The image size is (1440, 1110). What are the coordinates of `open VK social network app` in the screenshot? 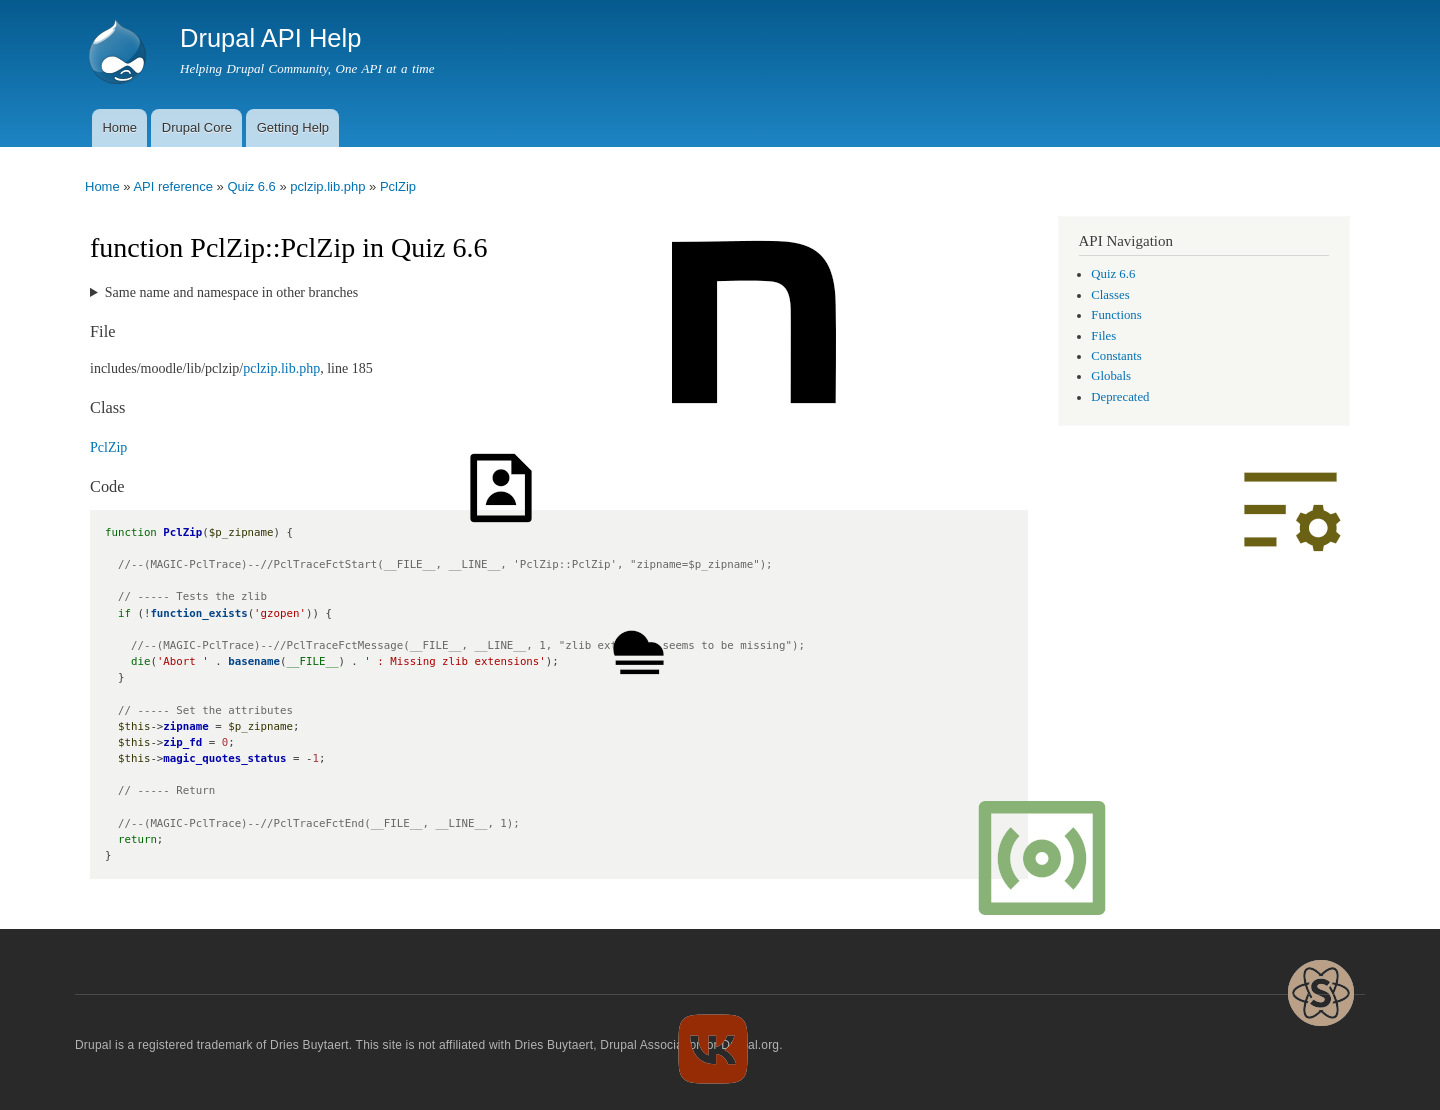 It's located at (713, 1049).